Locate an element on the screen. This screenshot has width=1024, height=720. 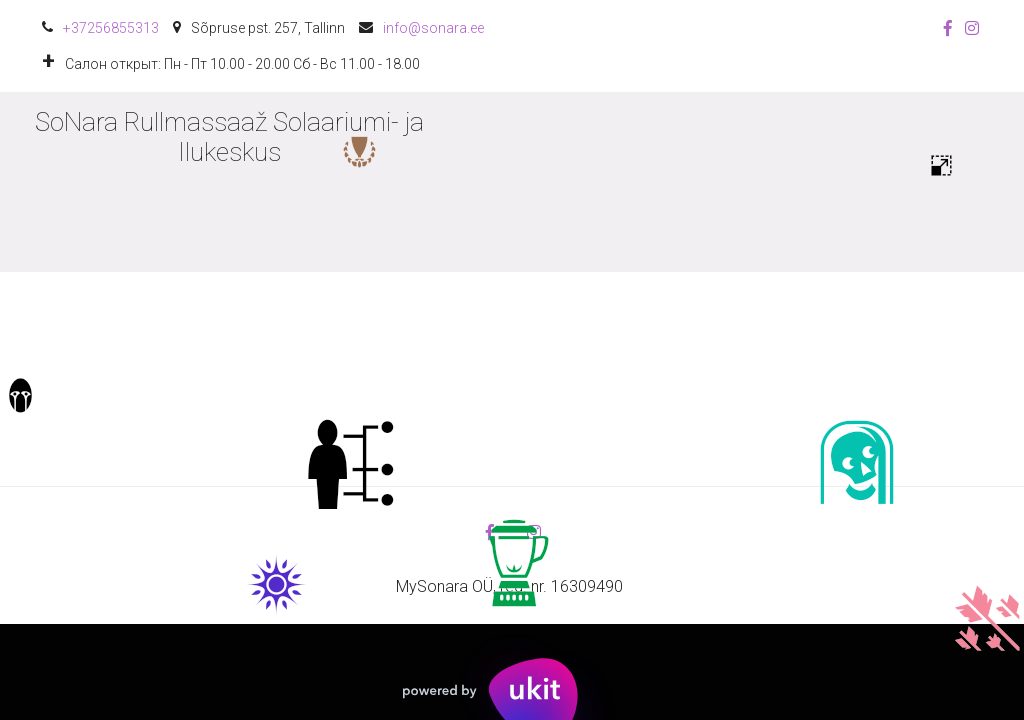
view achievements or awards is located at coordinates (359, 151).